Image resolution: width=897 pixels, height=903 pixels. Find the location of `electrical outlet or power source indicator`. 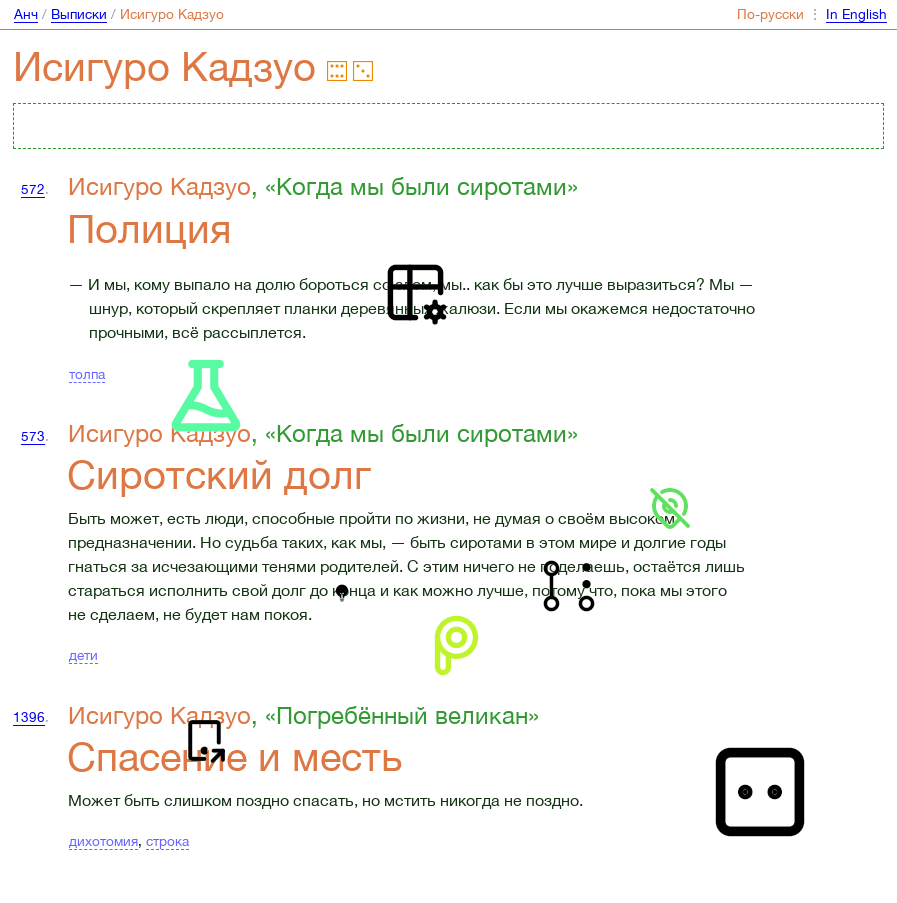

electrical outlet or power source indicator is located at coordinates (760, 792).